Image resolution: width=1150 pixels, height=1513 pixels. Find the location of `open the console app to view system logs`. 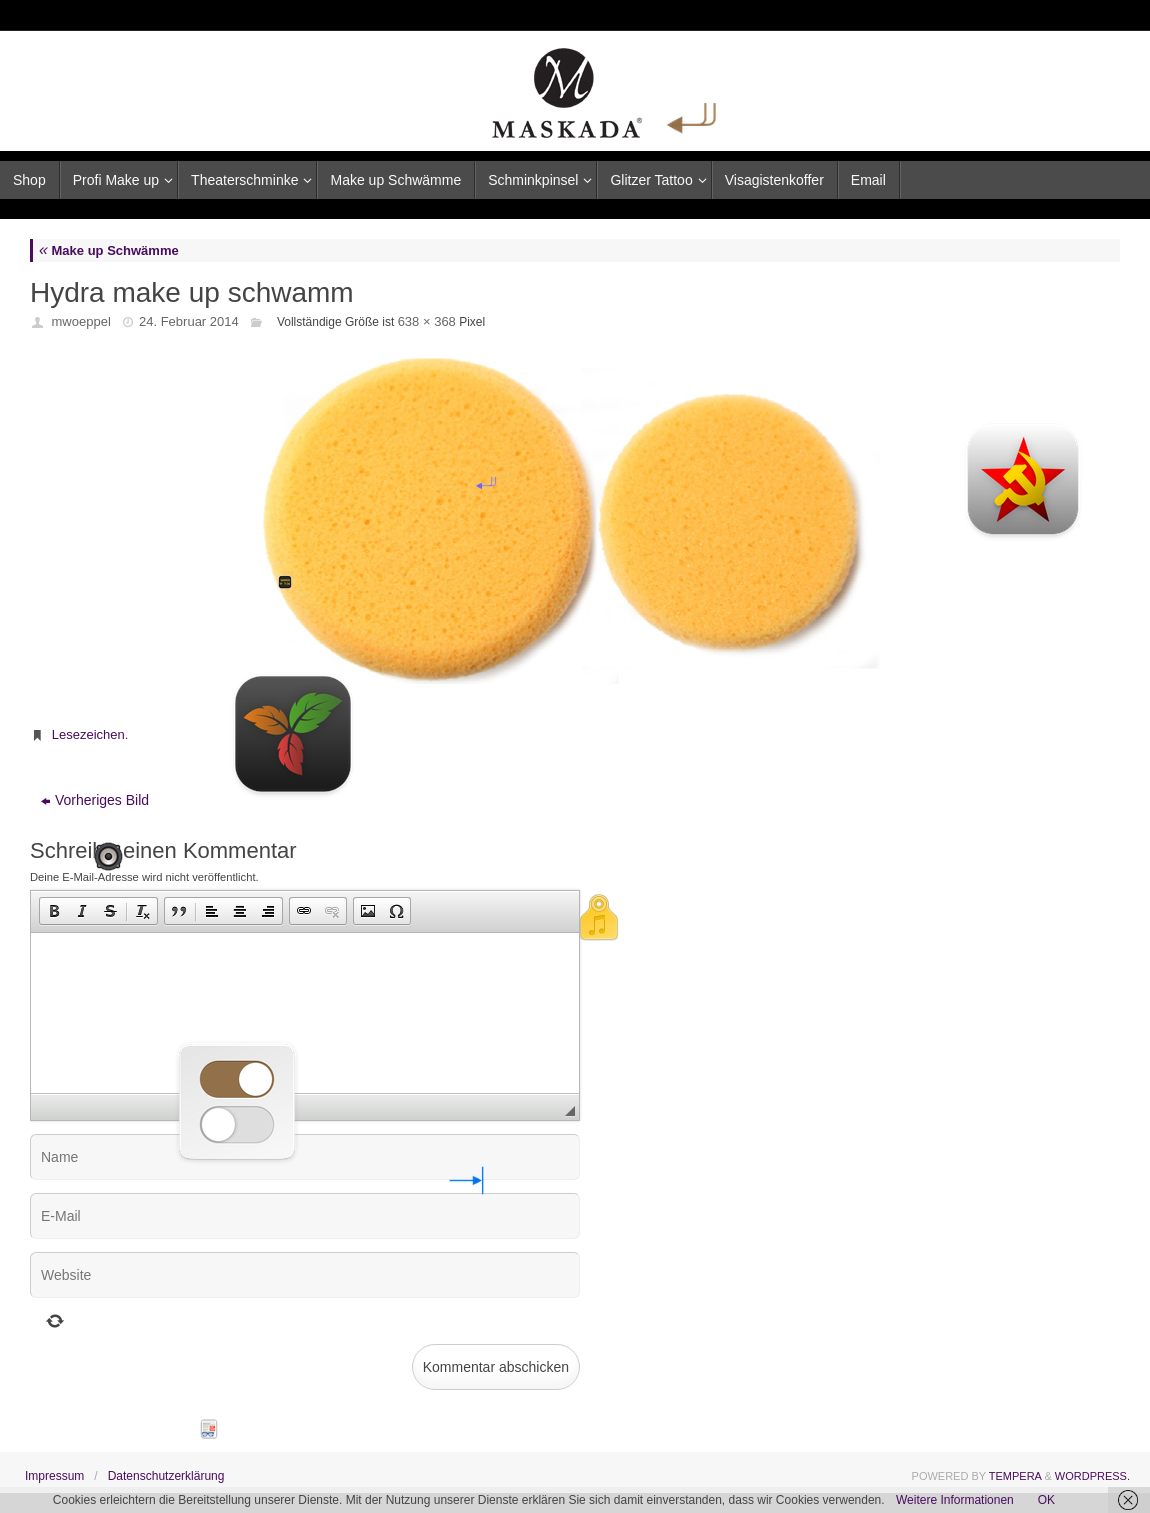

open the console app to view system logs is located at coordinates (285, 582).